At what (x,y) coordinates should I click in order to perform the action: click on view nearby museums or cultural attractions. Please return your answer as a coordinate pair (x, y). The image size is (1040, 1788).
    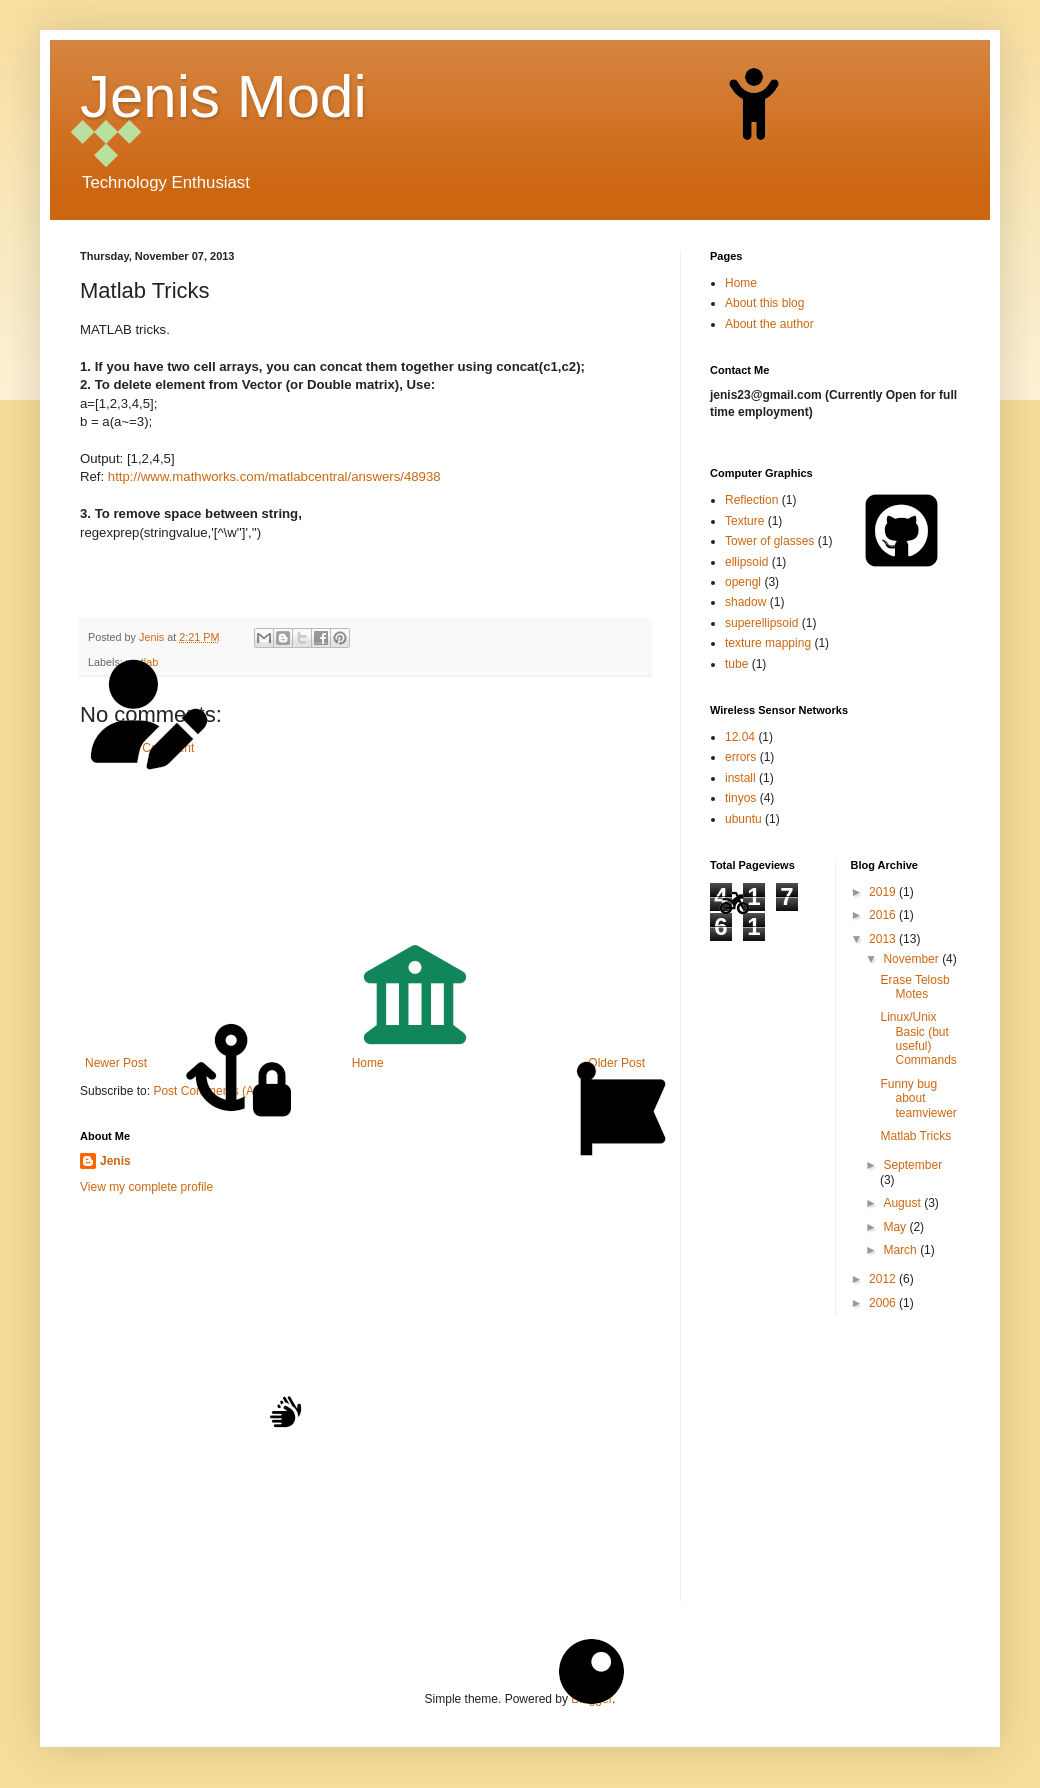
    Looking at the image, I should click on (415, 993).